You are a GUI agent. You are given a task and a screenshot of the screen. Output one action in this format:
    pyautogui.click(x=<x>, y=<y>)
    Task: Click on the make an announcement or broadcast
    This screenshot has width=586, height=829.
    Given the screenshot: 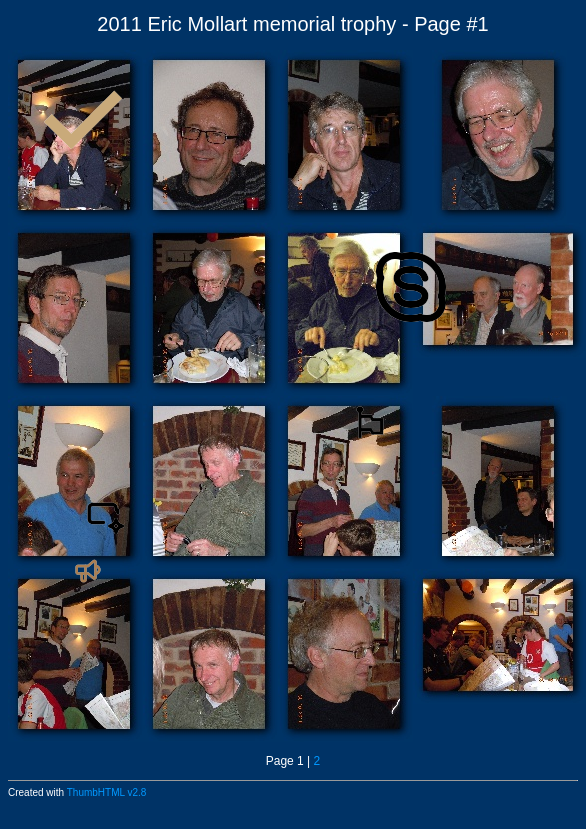 What is the action you would take?
    pyautogui.click(x=88, y=571)
    